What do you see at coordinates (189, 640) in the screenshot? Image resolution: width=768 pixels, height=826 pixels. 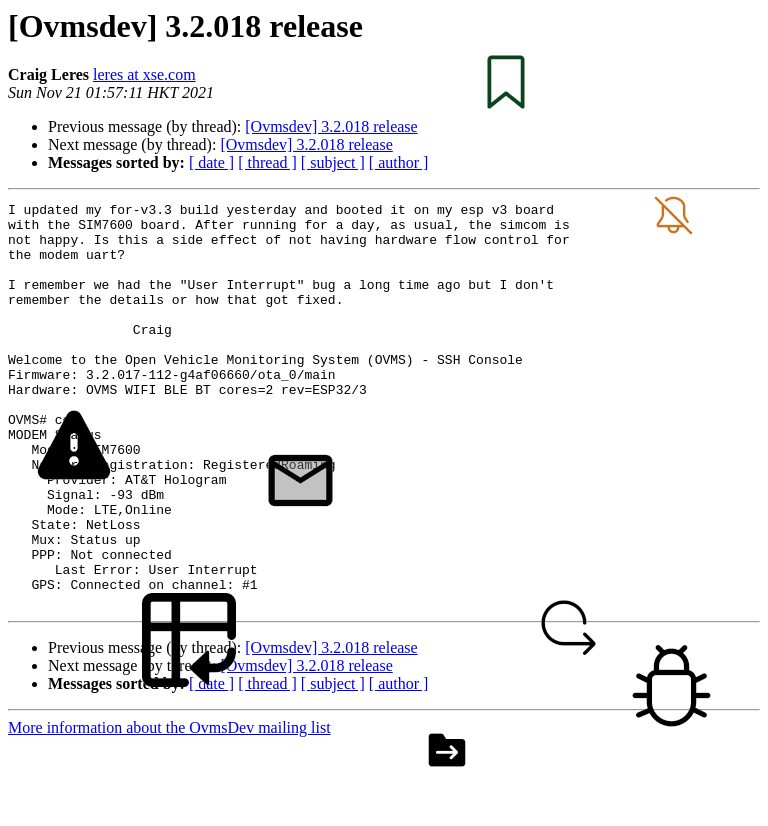 I see `pivot table column in spreadsheet view` at bounding box center [189, 640].